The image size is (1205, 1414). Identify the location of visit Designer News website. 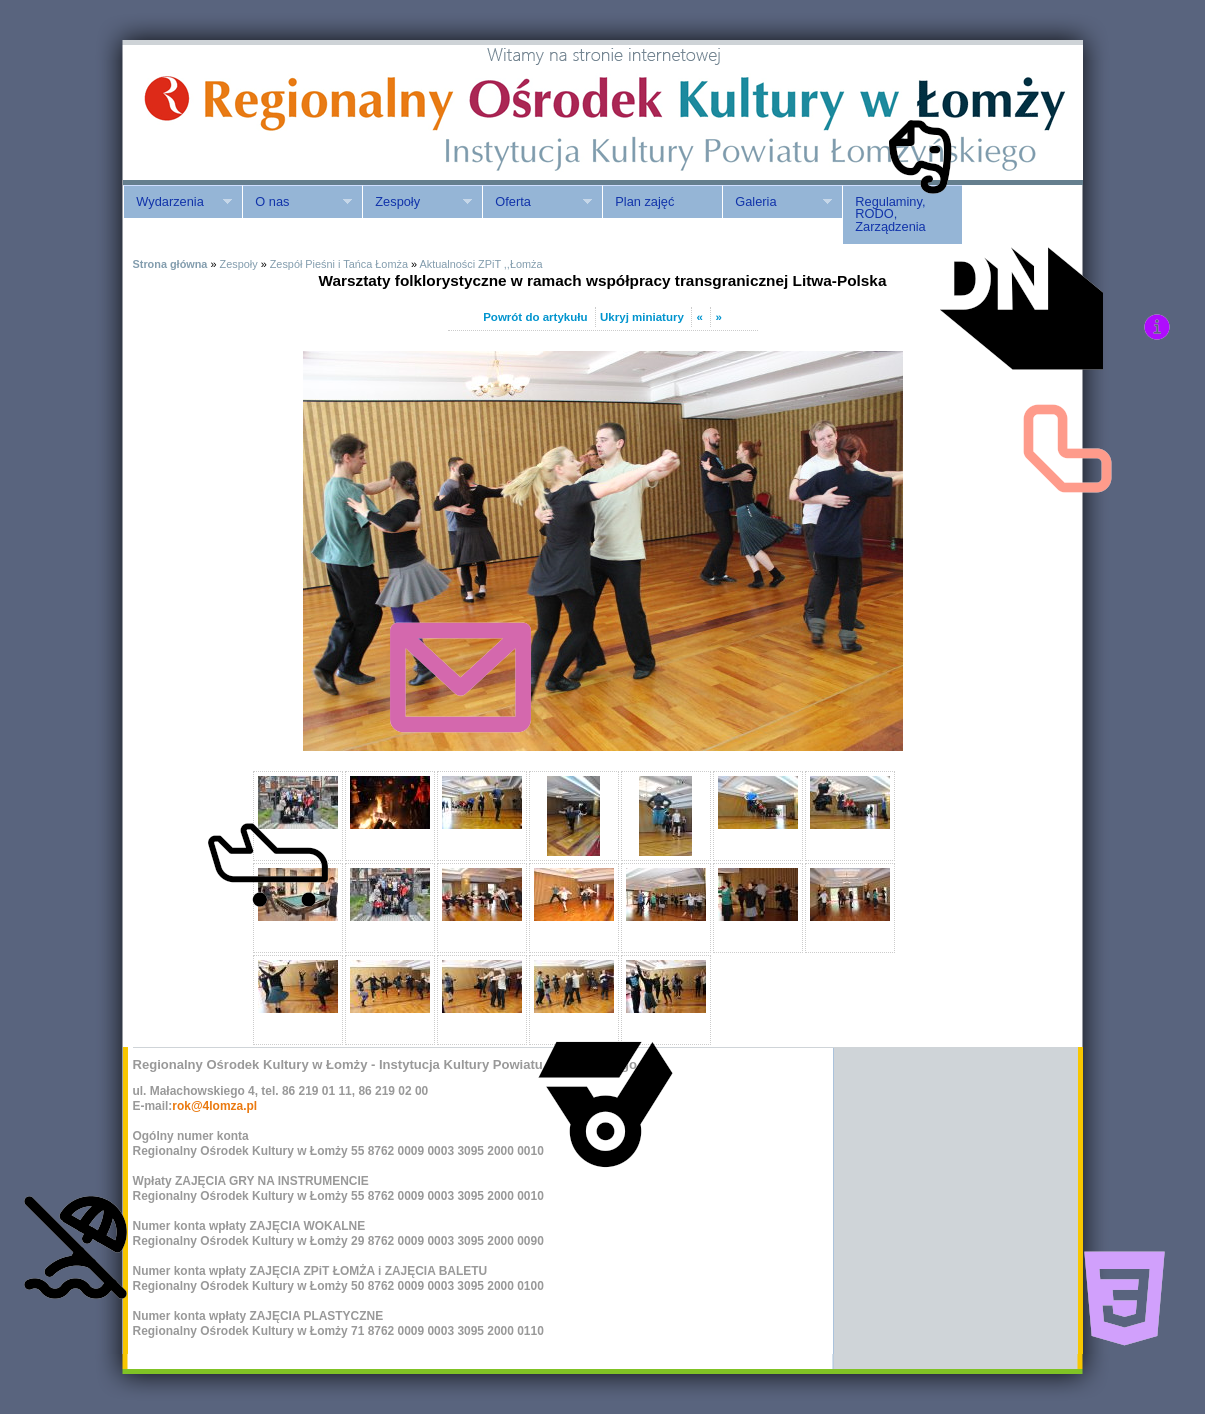
(1021, 308).